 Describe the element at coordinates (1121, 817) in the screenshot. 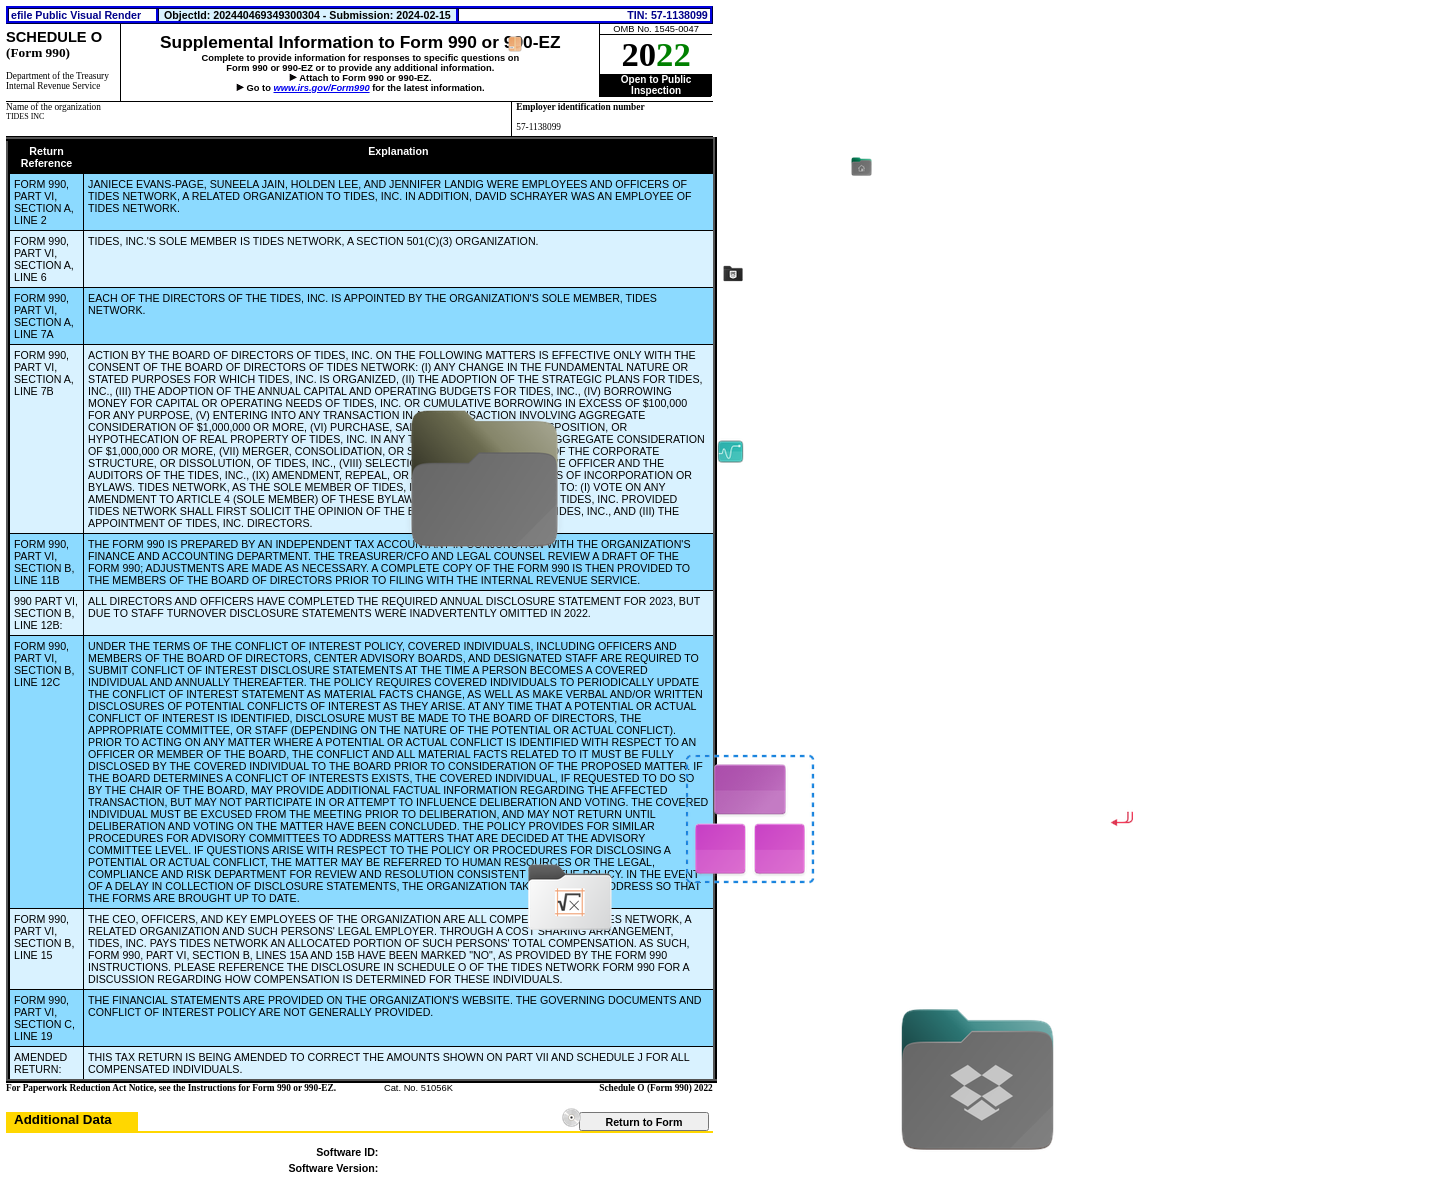

I see `reply to all recipients of an email` at that location.